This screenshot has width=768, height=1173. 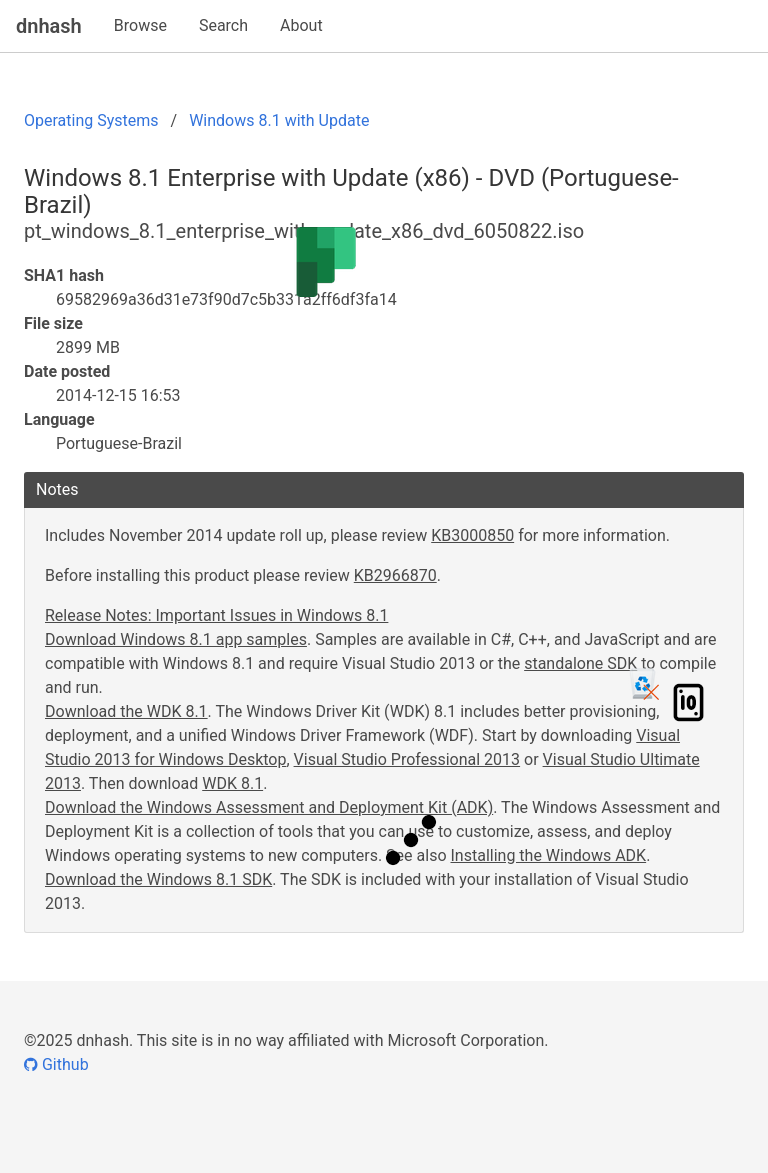 What do you see at coordinates (326, 262) in the screenshot?
I see `open microsoft planner app` at bounding box center [326, 262].